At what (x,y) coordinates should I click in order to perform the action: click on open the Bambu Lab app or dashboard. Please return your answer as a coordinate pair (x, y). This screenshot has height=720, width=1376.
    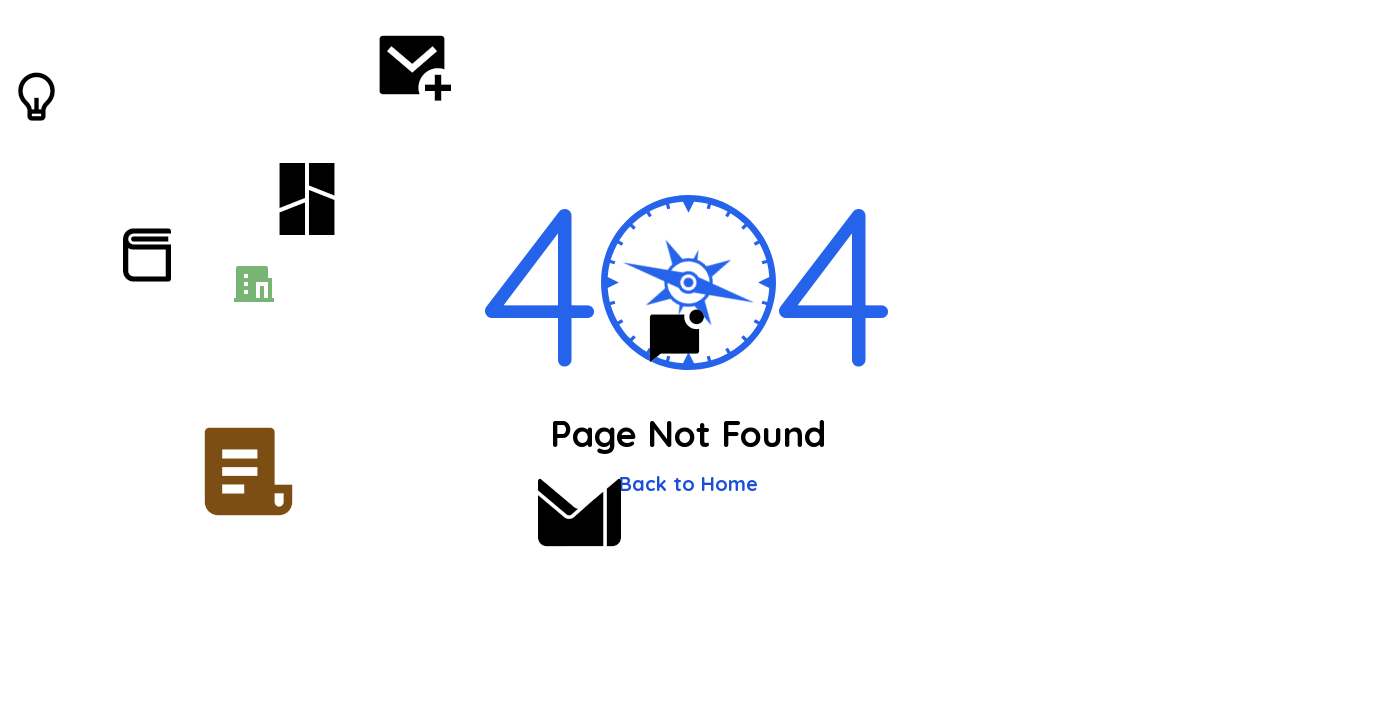
    Looking at the image, I should click on (307, 199).